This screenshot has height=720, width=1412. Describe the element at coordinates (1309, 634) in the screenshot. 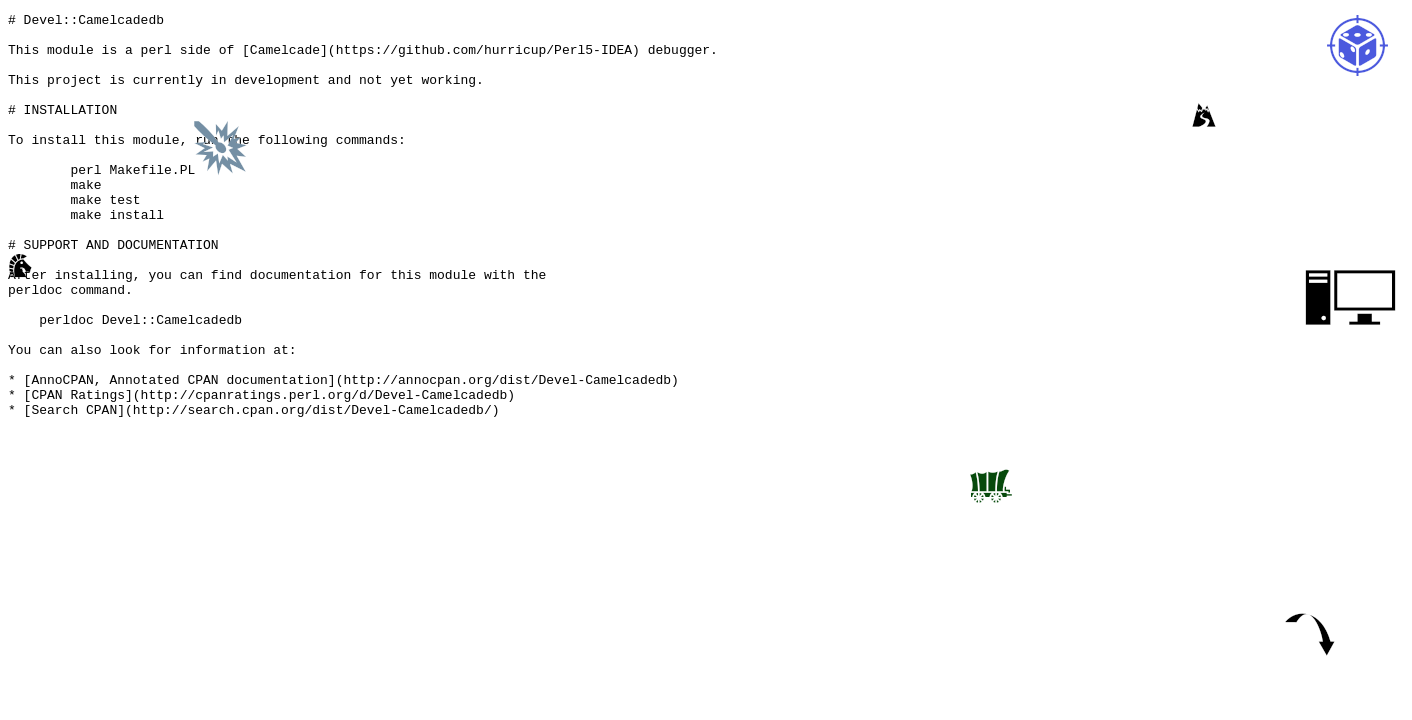

I see `rotate view to overhead perspective` at that location.